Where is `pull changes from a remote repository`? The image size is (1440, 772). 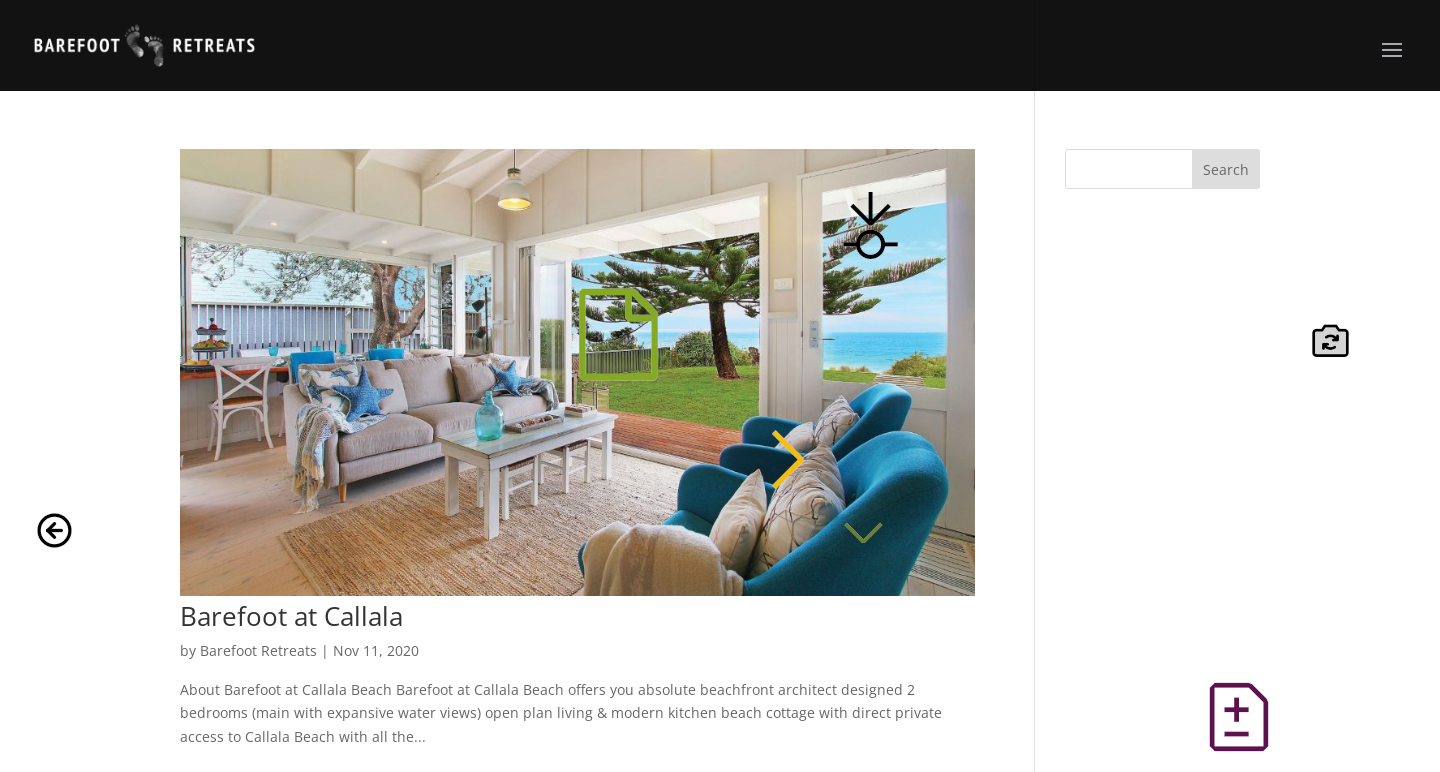
pull changes from a remote repository is located at coordinates (868, 225).